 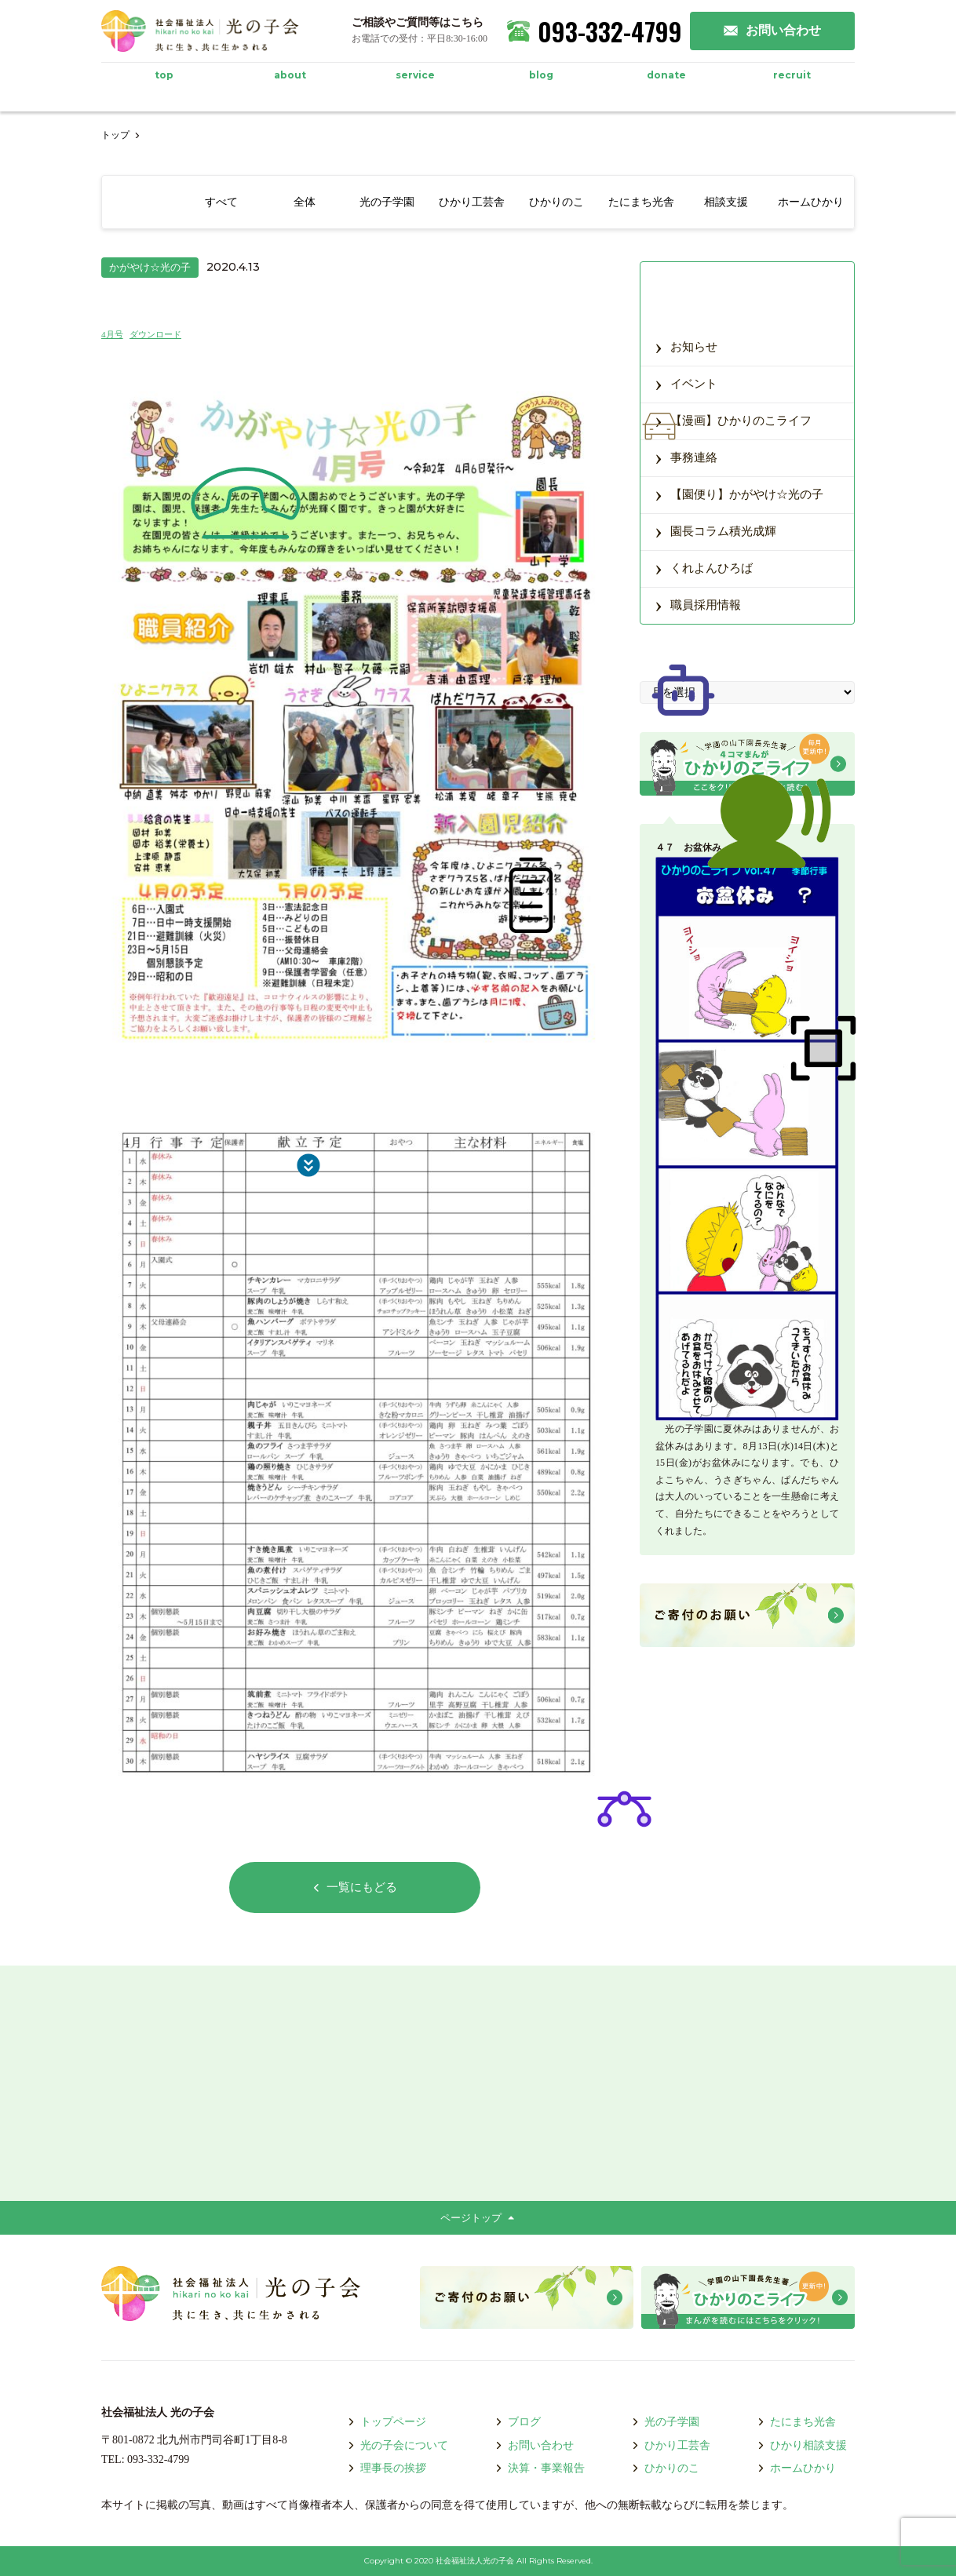 What do you see at coordinates (823, 1048) in the screenshot?
I see `scan a document or QR code` at bounding box center [823, 1048].